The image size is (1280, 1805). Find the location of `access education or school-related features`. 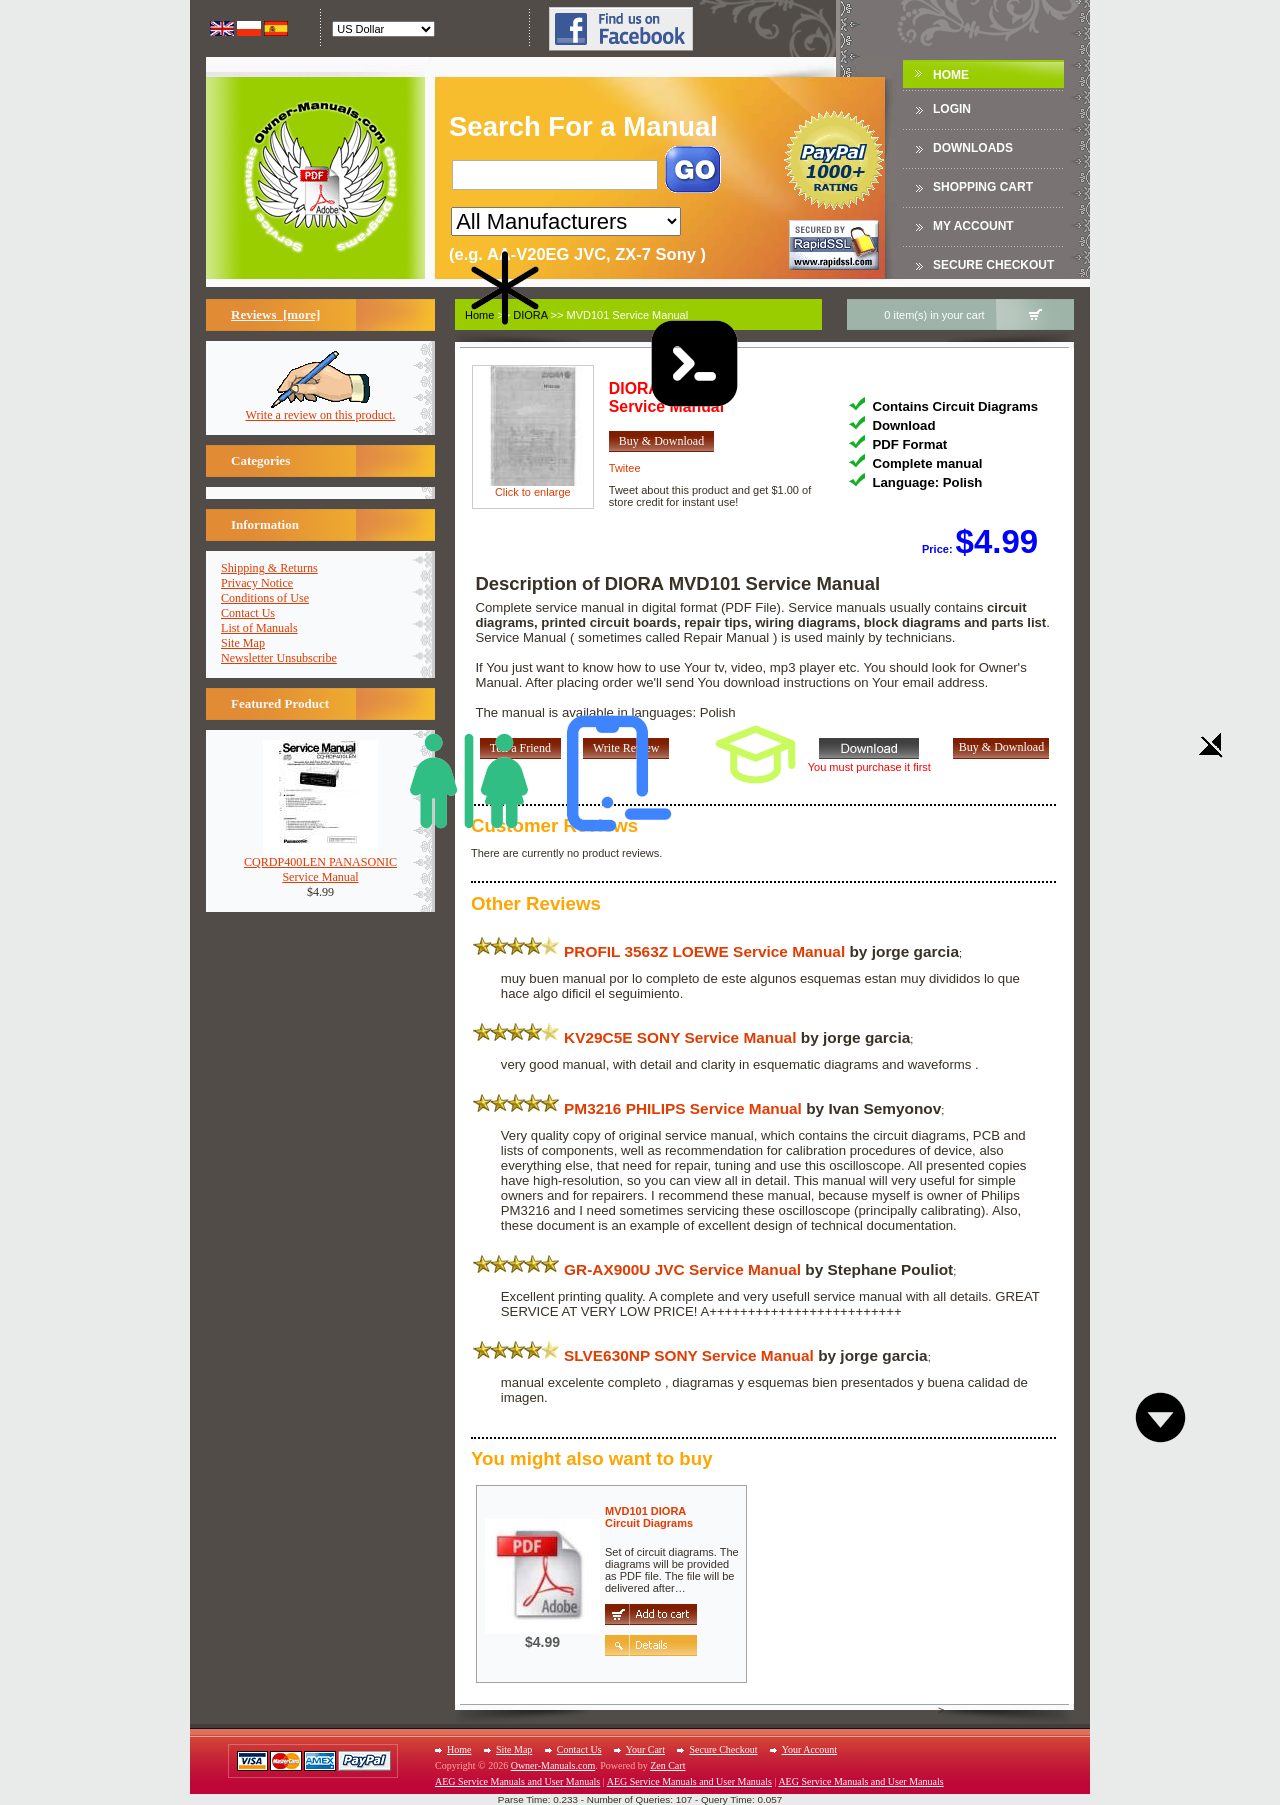

access education or school-related features is located at coordinates (755, 754).